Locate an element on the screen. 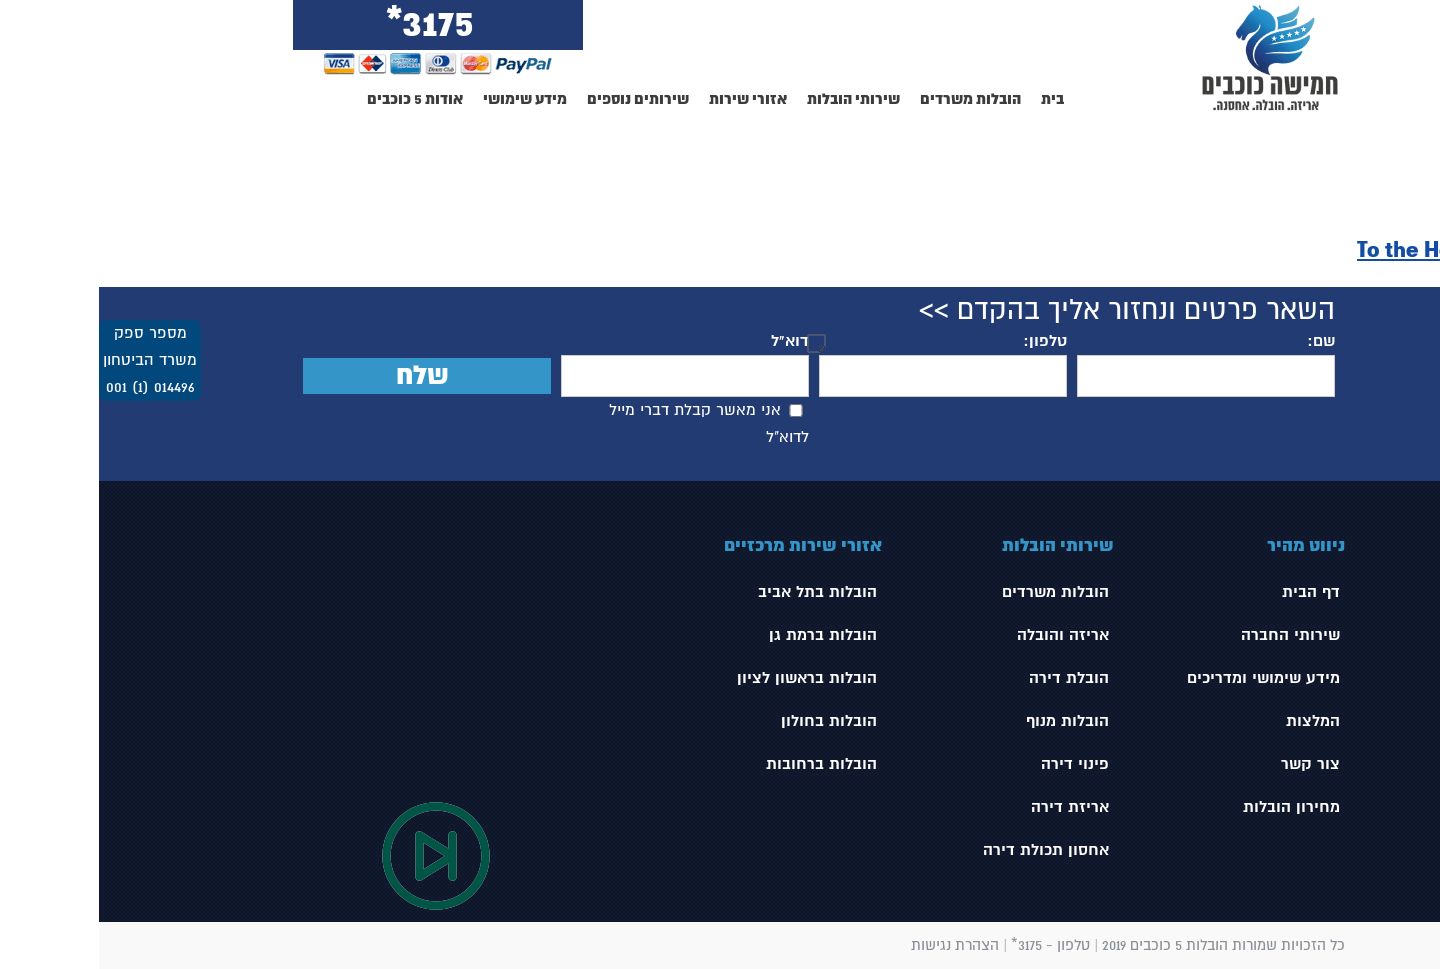 The width and height of the screenshot is (1440, 969). skip to the next track or media item is located at coordinates (436, 856).